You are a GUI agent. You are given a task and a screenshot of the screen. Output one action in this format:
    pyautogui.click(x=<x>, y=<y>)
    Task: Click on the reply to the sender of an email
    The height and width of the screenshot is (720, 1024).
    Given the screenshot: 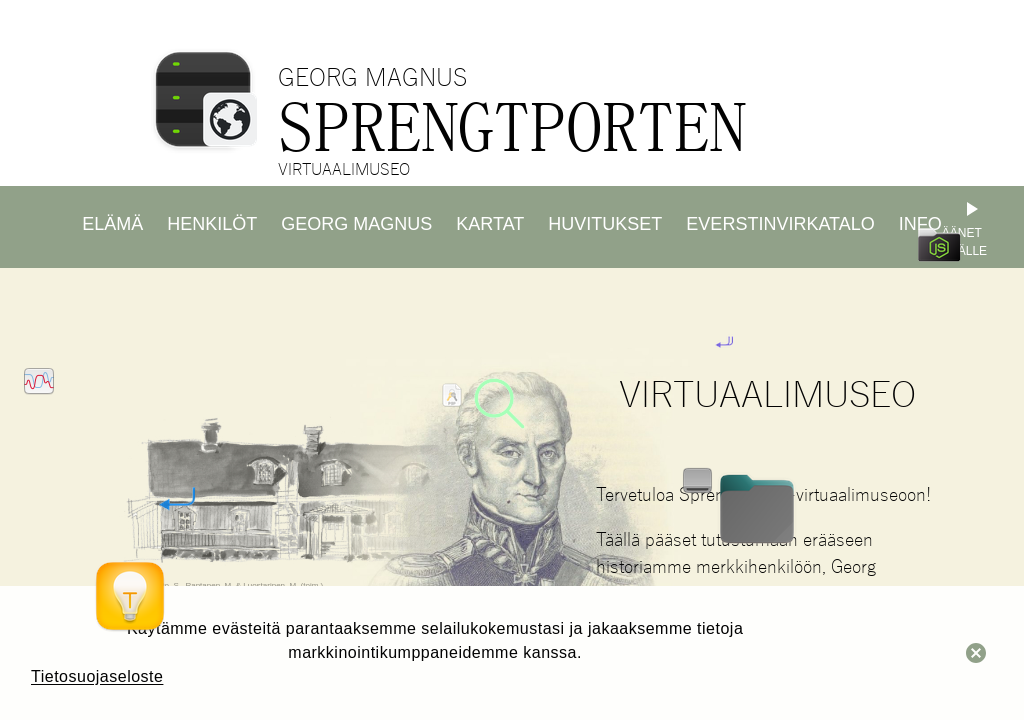 What is the action you would take?
    pyautogui.click(x=176, y=496)
    